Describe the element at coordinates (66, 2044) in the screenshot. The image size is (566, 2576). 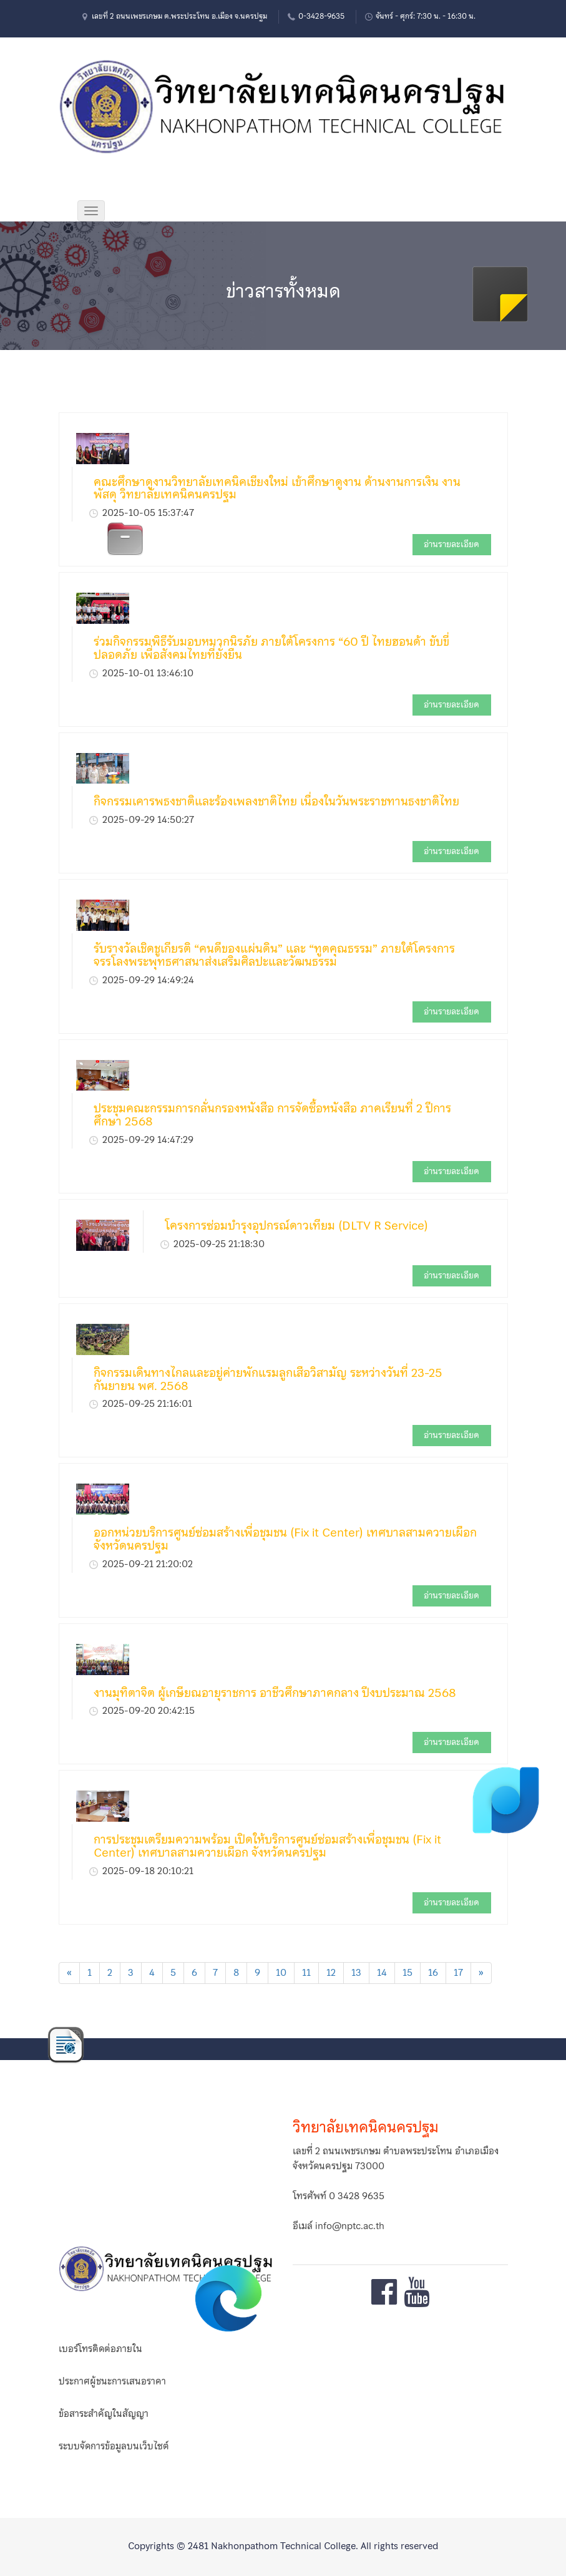
I see `open libreoffice writer for web documents` at that location.